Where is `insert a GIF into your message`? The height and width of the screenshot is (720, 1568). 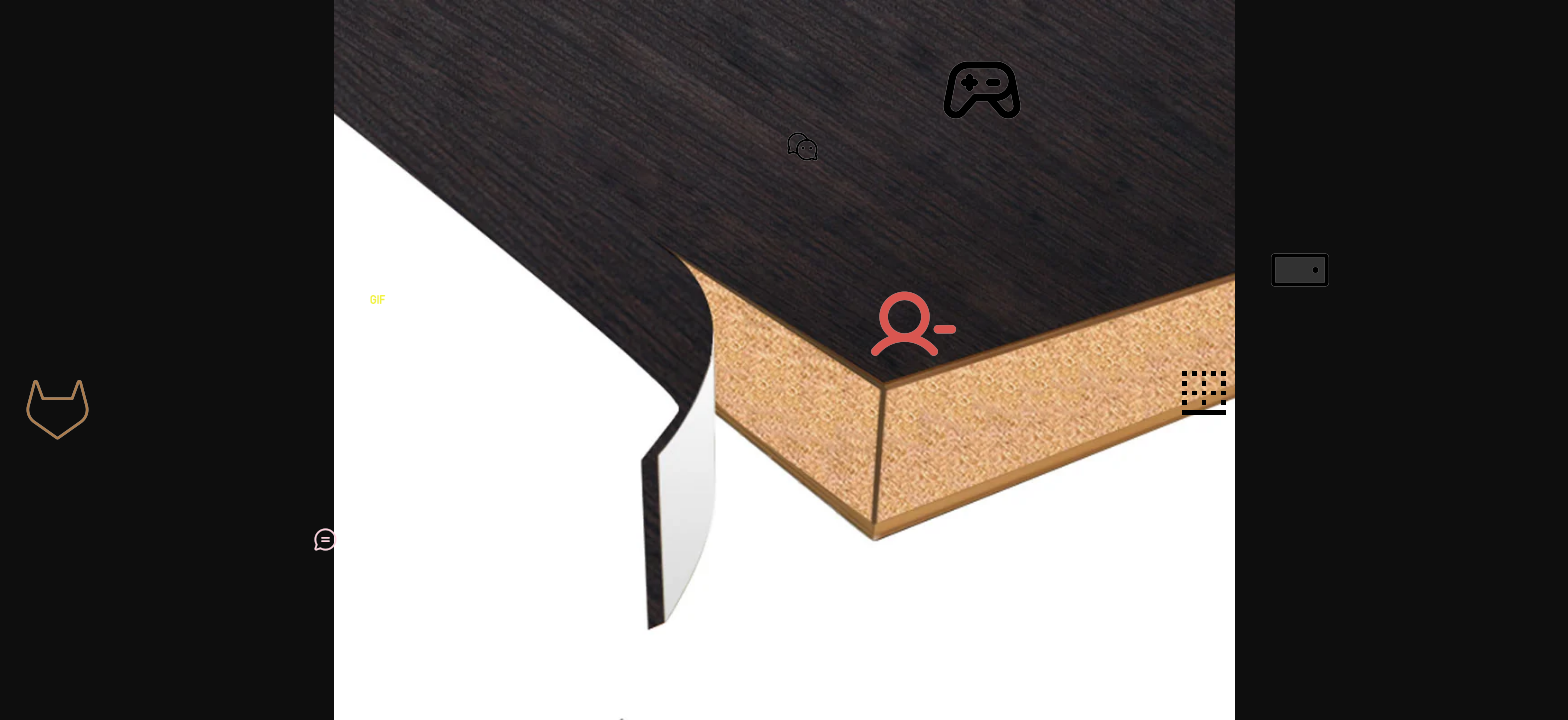 insert a GIF into your message is located at coordinates (377, 299).